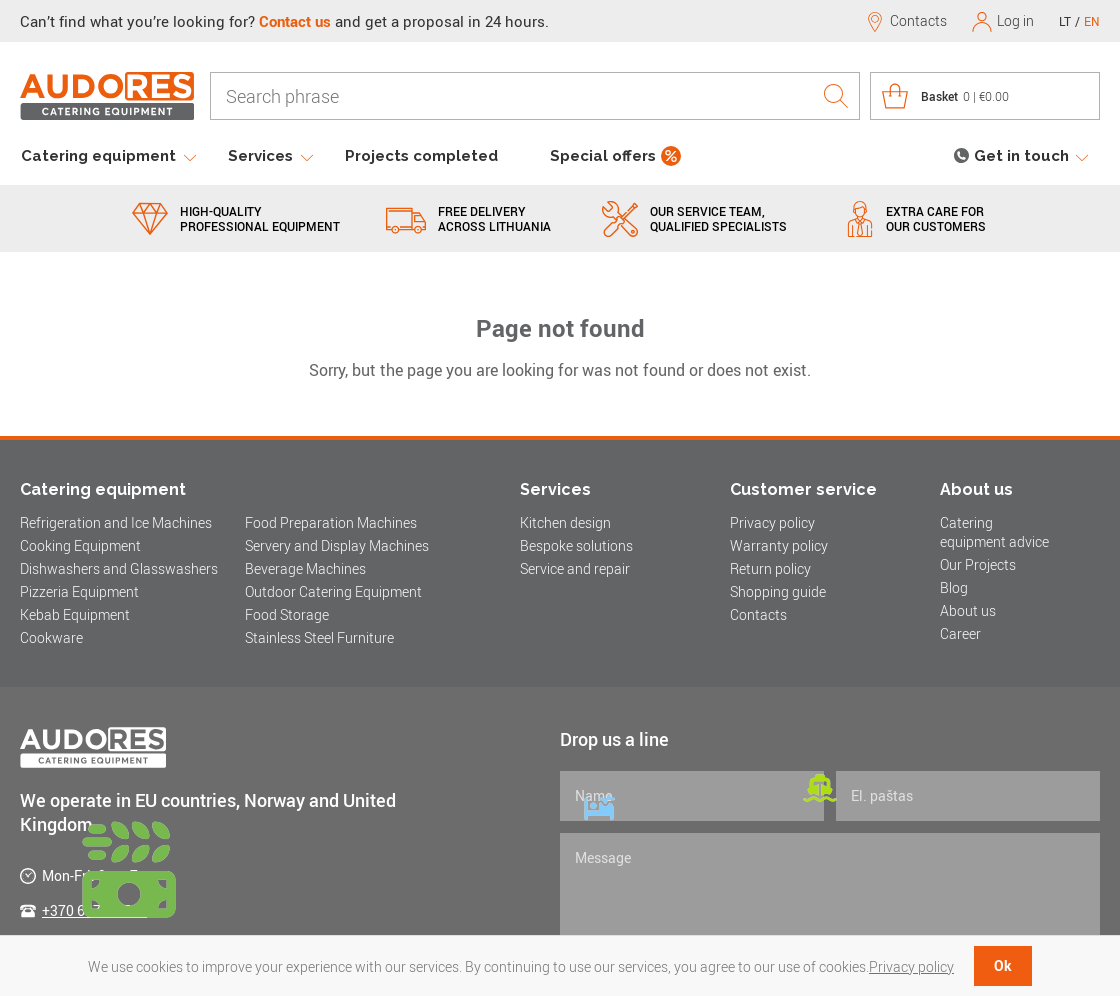 The height and width of the screenshot is (996, 1120). I want to click on access agricultural subsidies or farm payments, so click(129, 871).